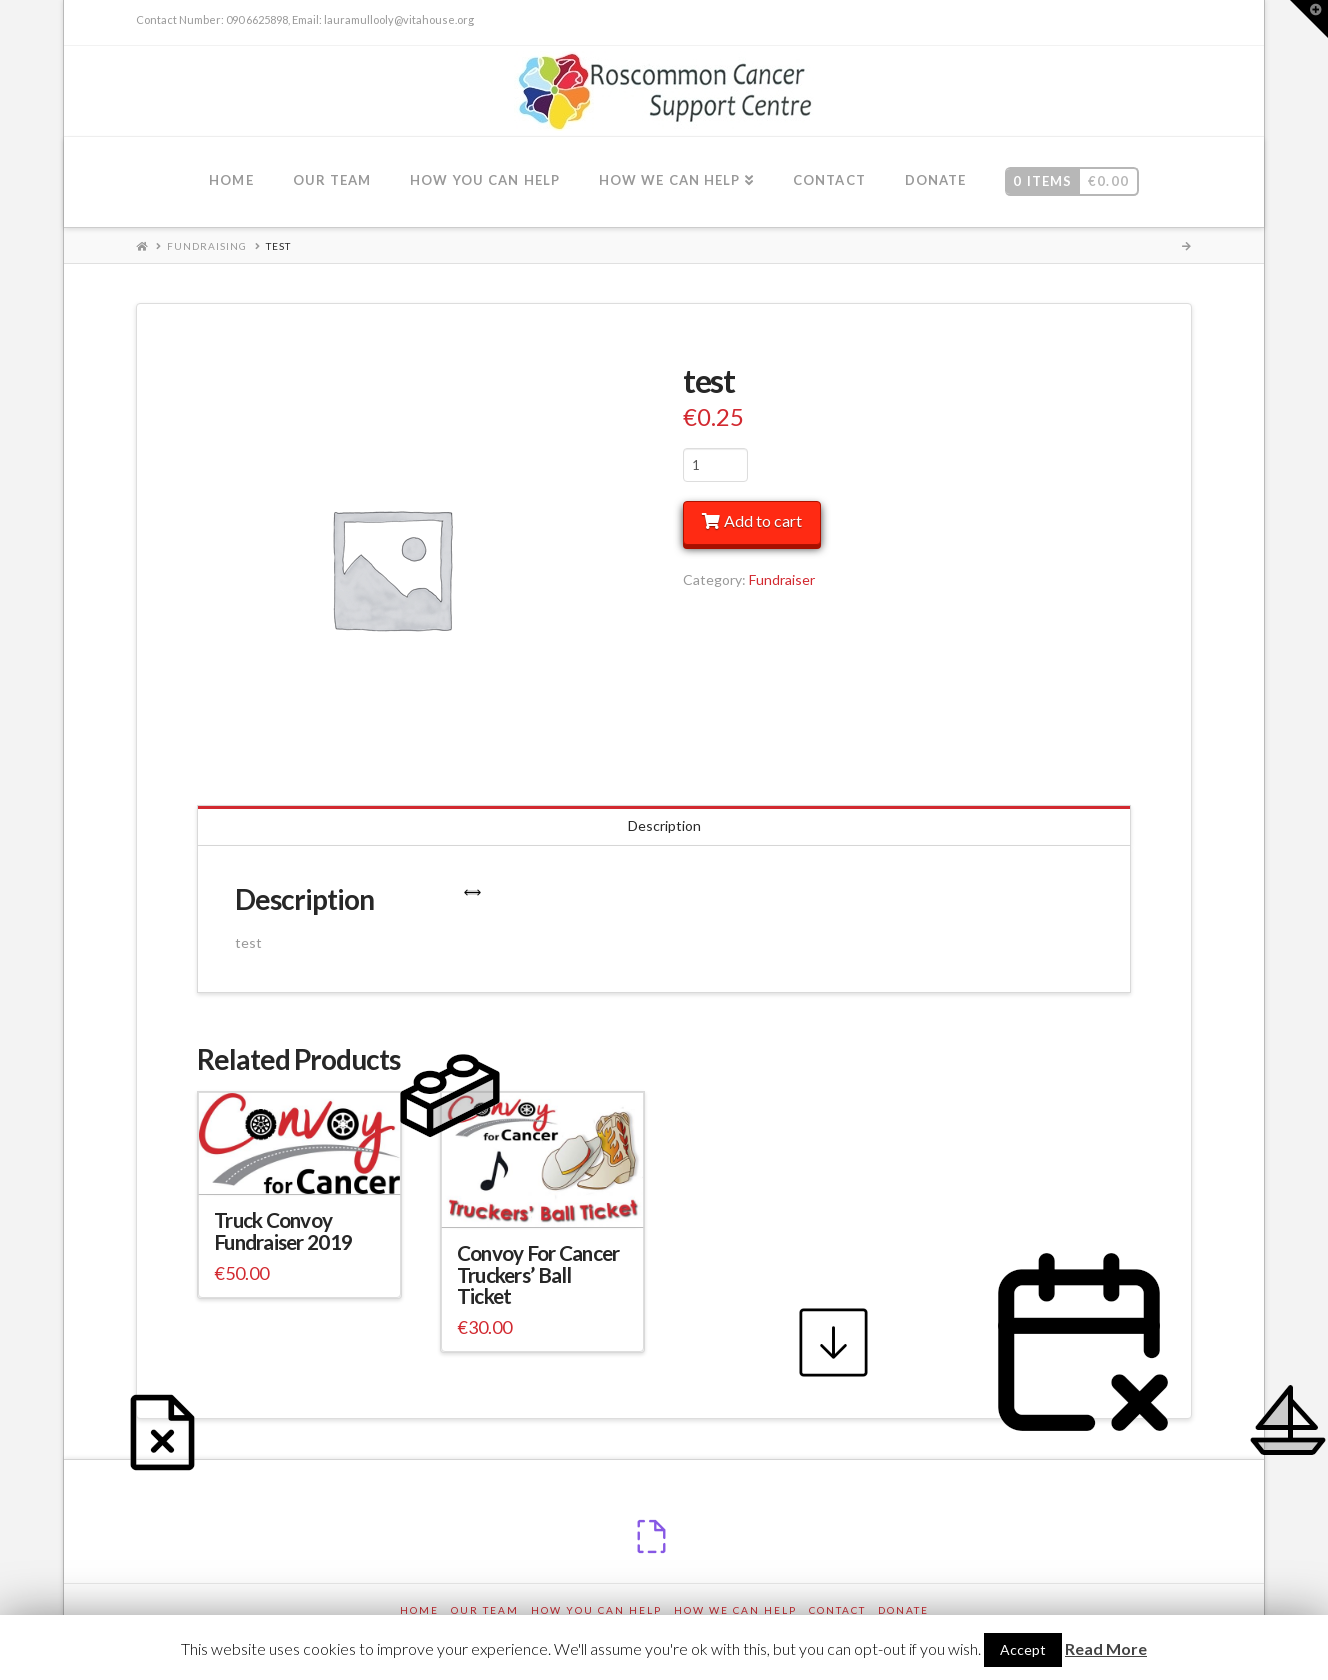  I want to click on cancel or delete a scheduled event, so click(1079, 1342).